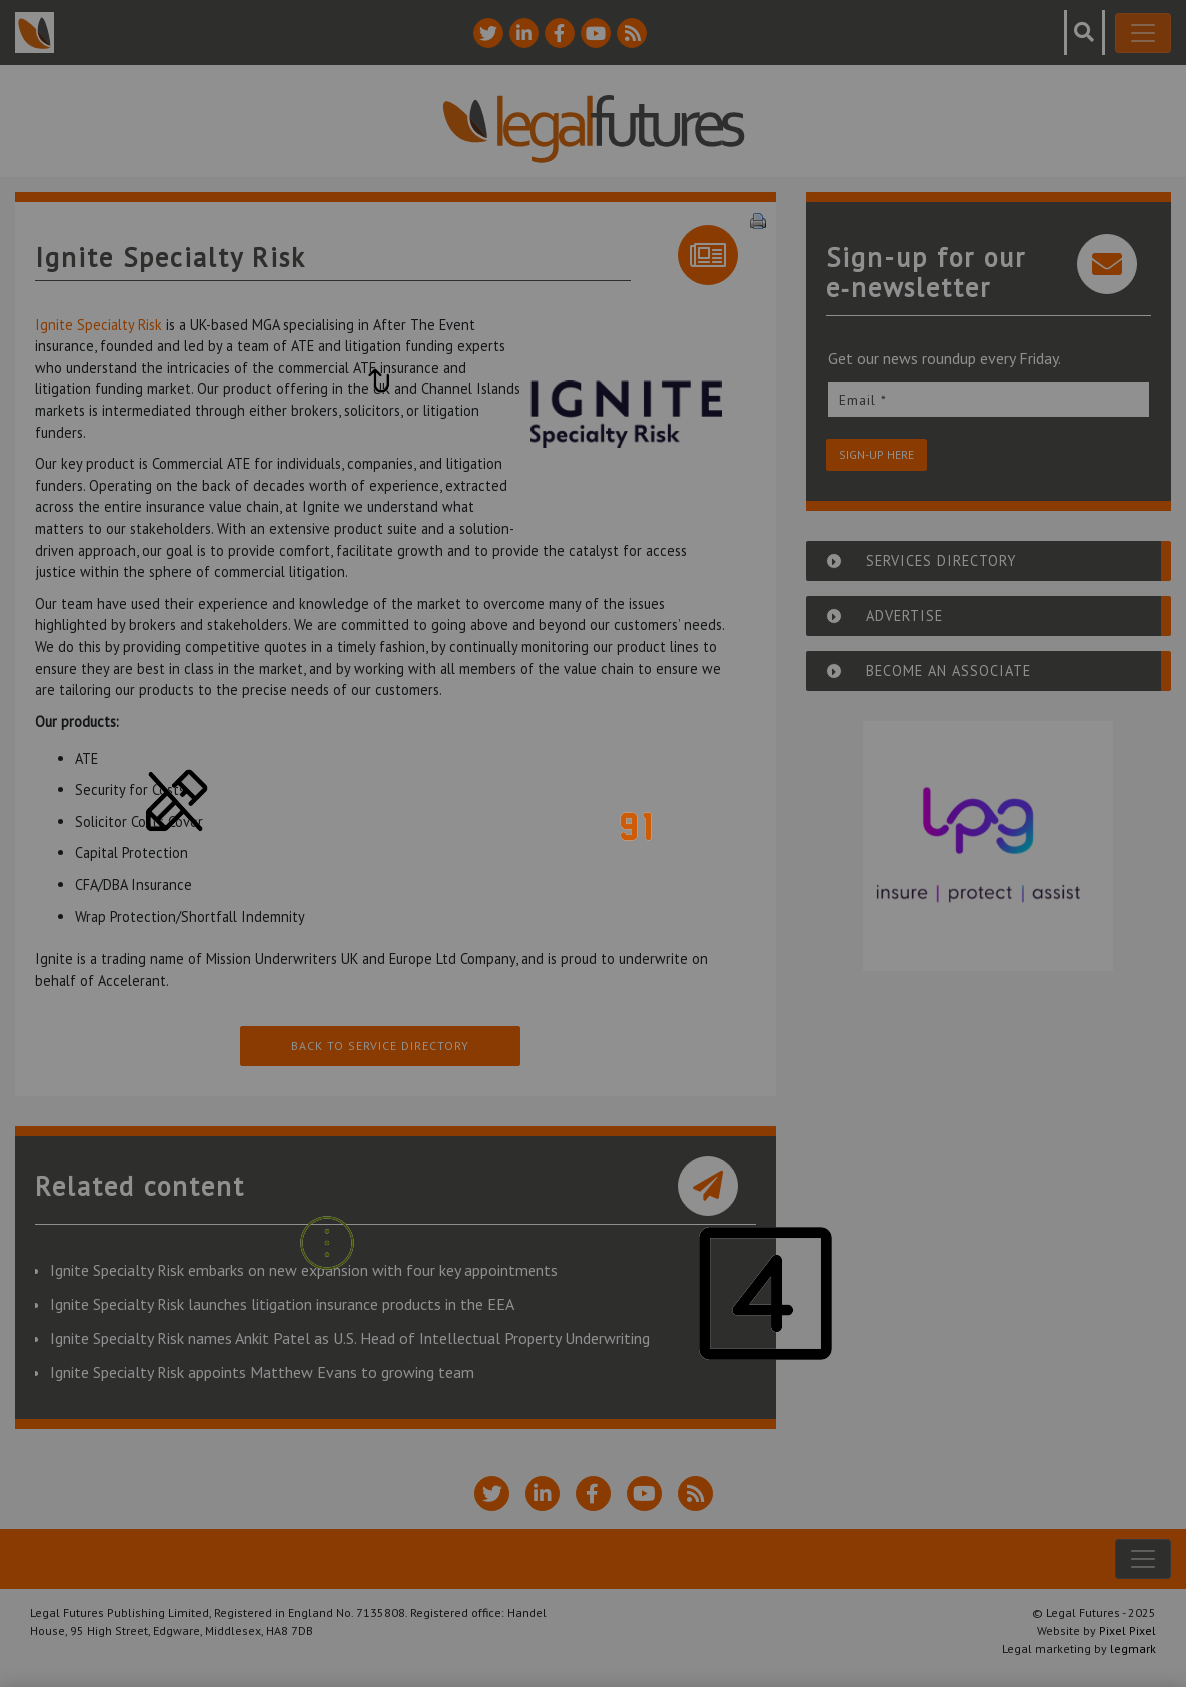 Image resolution: width=1186 pixels, height=1698 pixels. I want to click on select or input the number four, so click(765, 1293).